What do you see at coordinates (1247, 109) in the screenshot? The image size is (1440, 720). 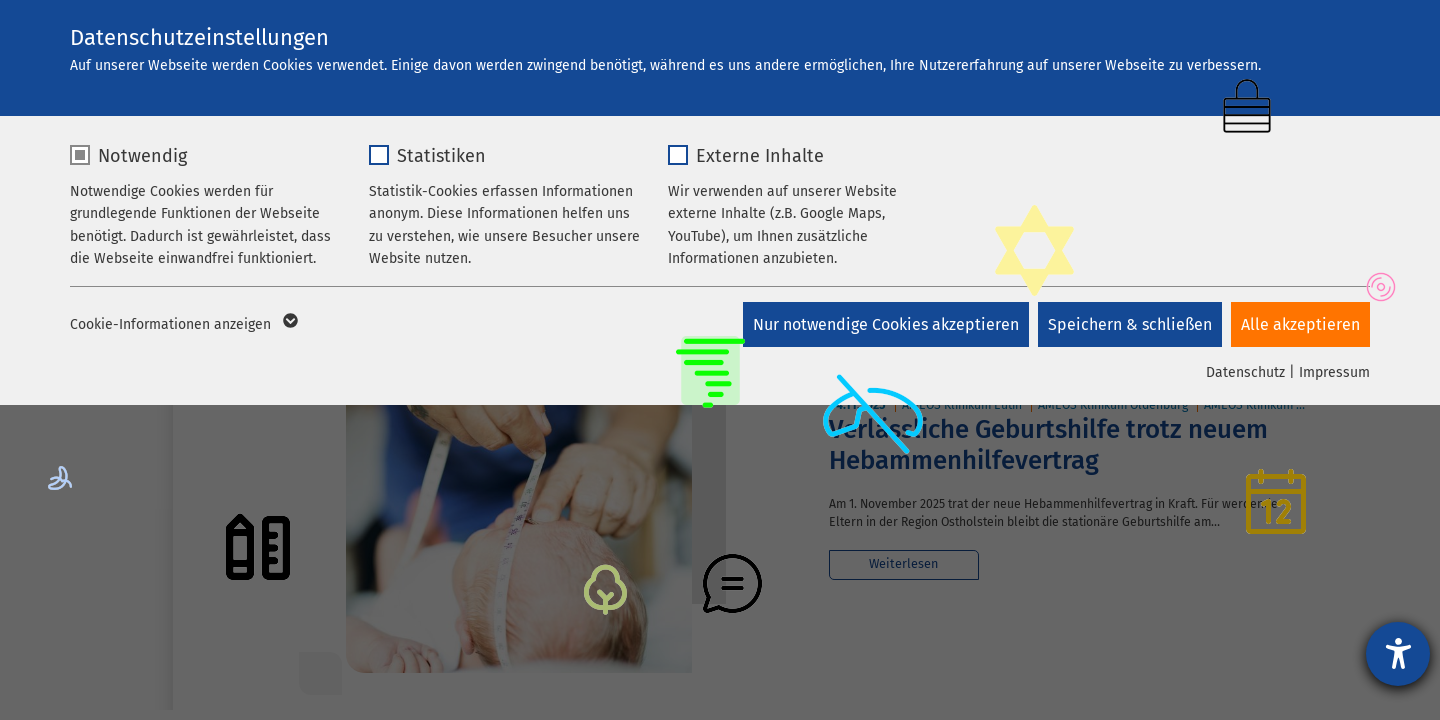 I see `indicates a secure or encrypted connection` at bounding box center [1247, 109].